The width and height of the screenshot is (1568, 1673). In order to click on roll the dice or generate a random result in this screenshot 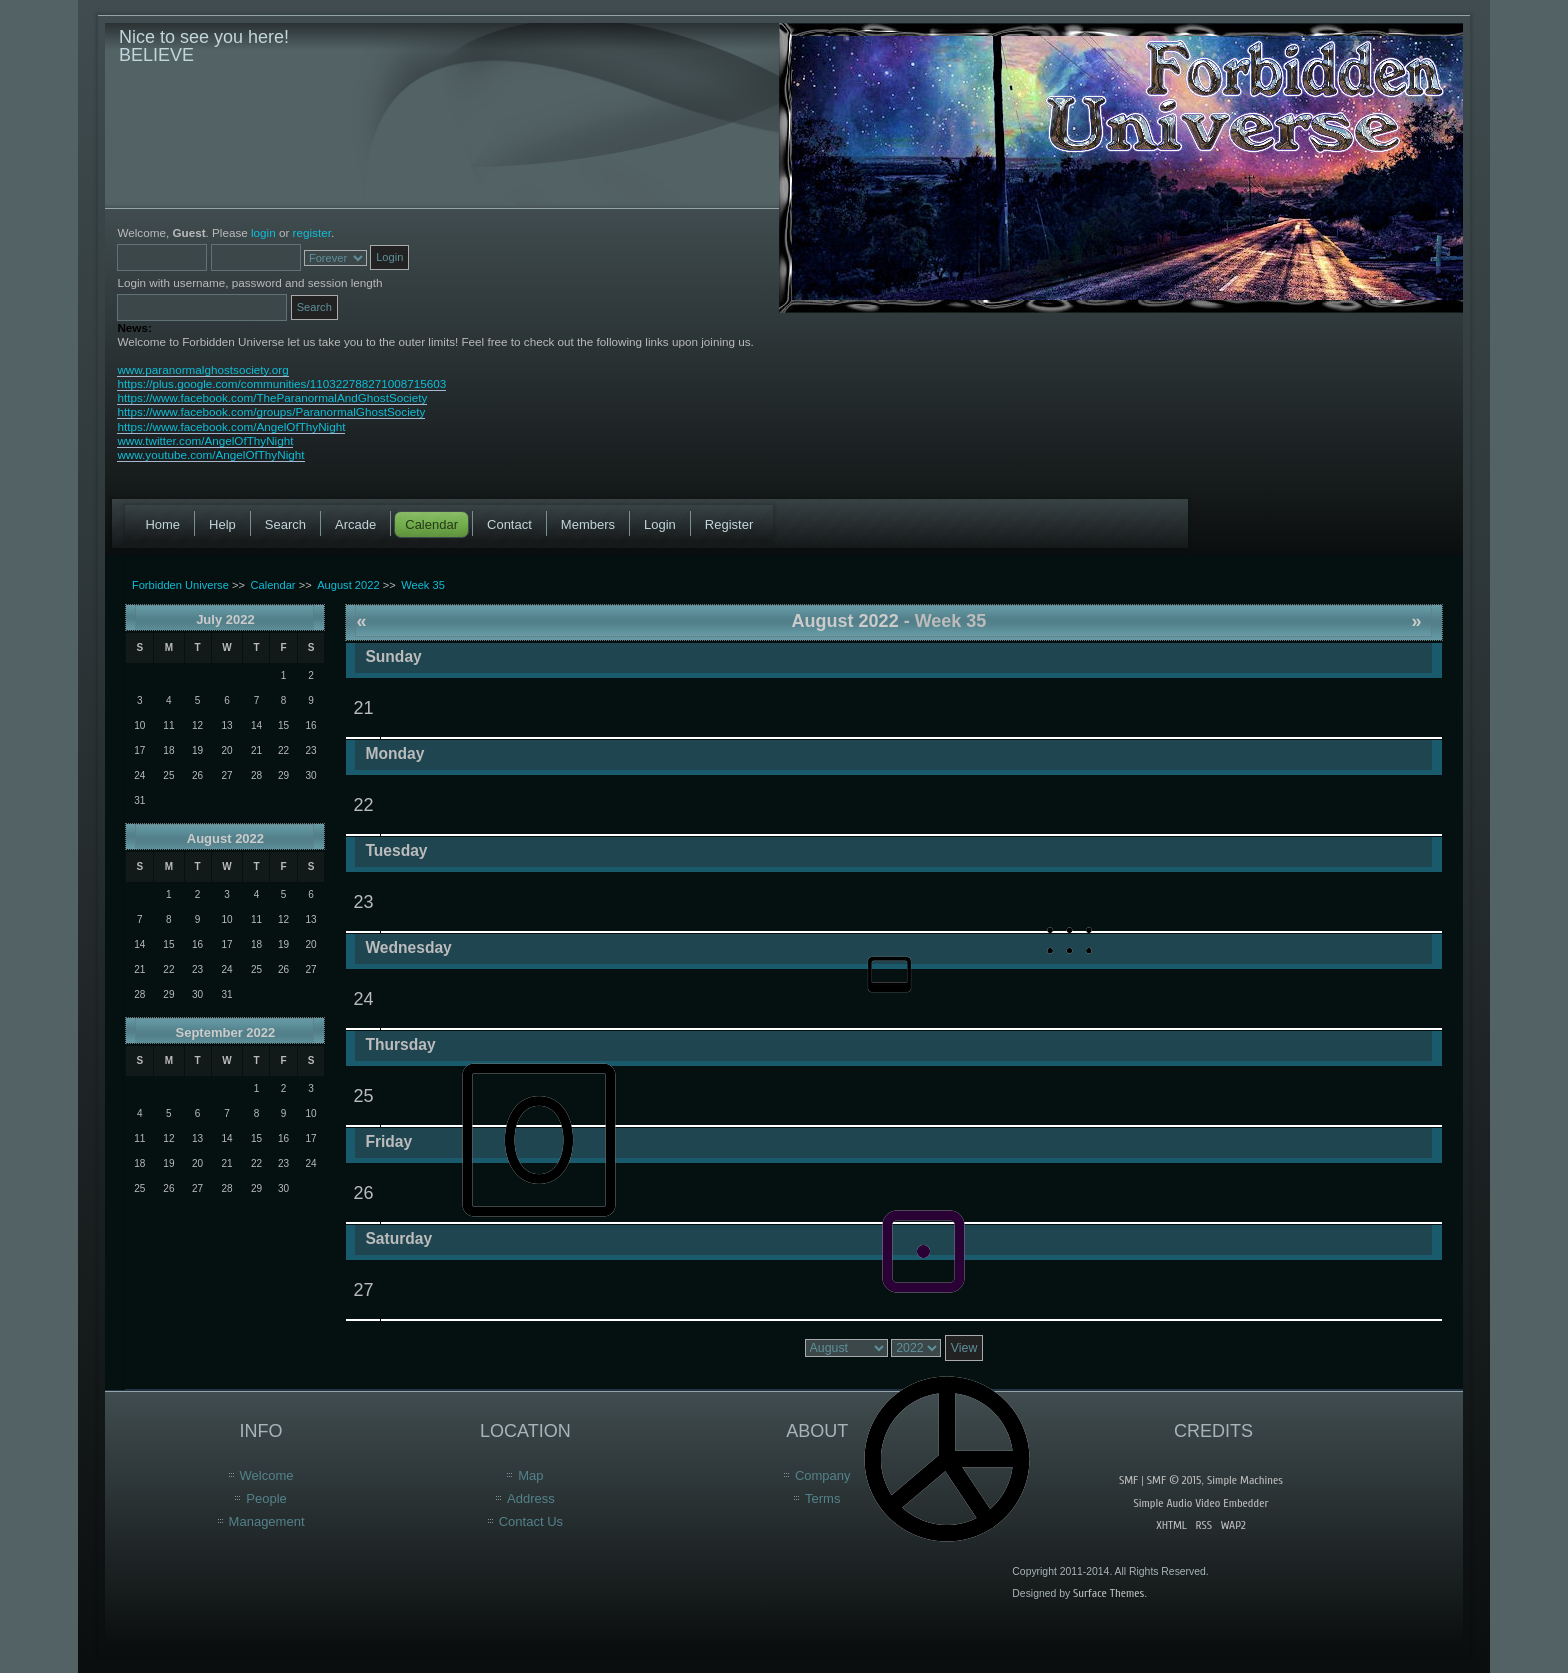, I will do `click(923, 1251)`.